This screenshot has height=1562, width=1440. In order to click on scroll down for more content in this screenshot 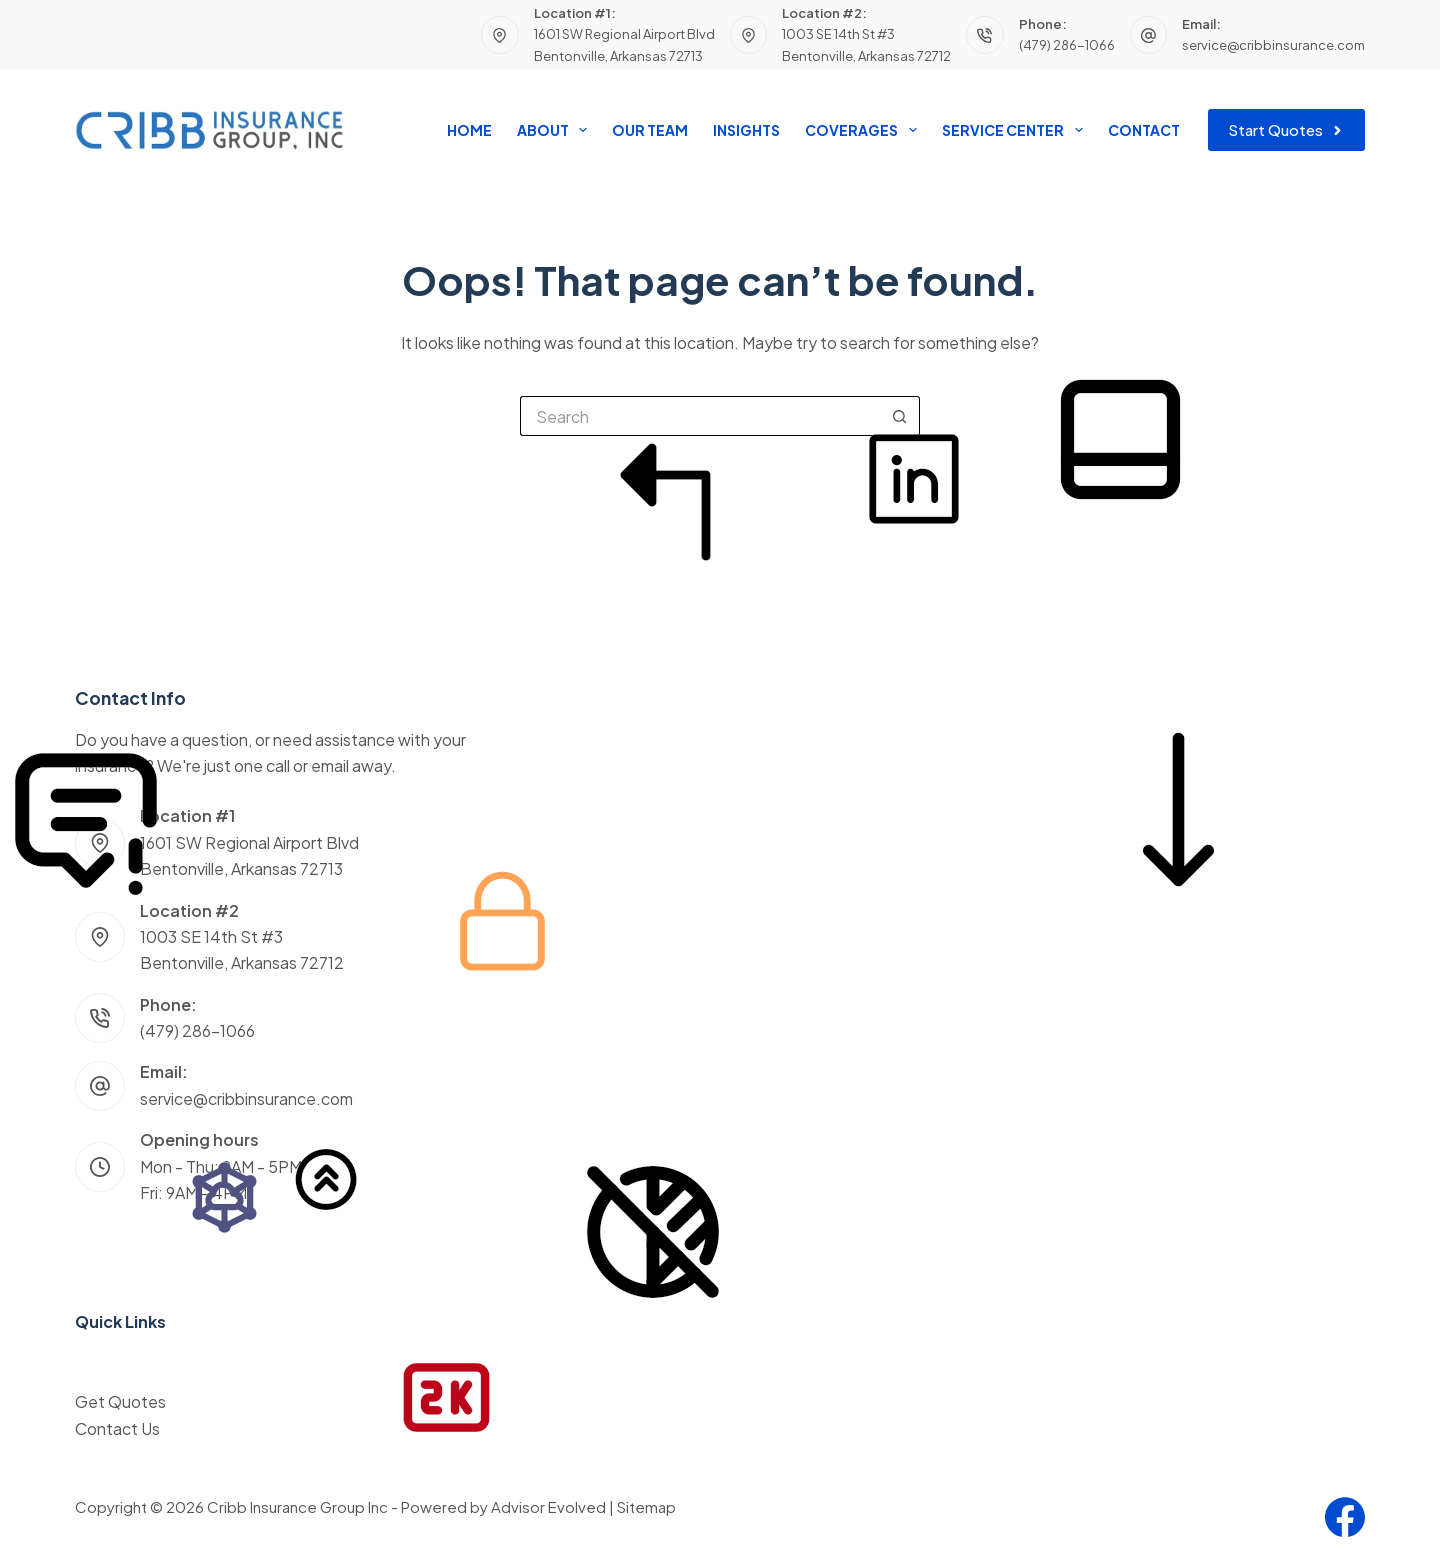, I will do `click(1178, 809)`.